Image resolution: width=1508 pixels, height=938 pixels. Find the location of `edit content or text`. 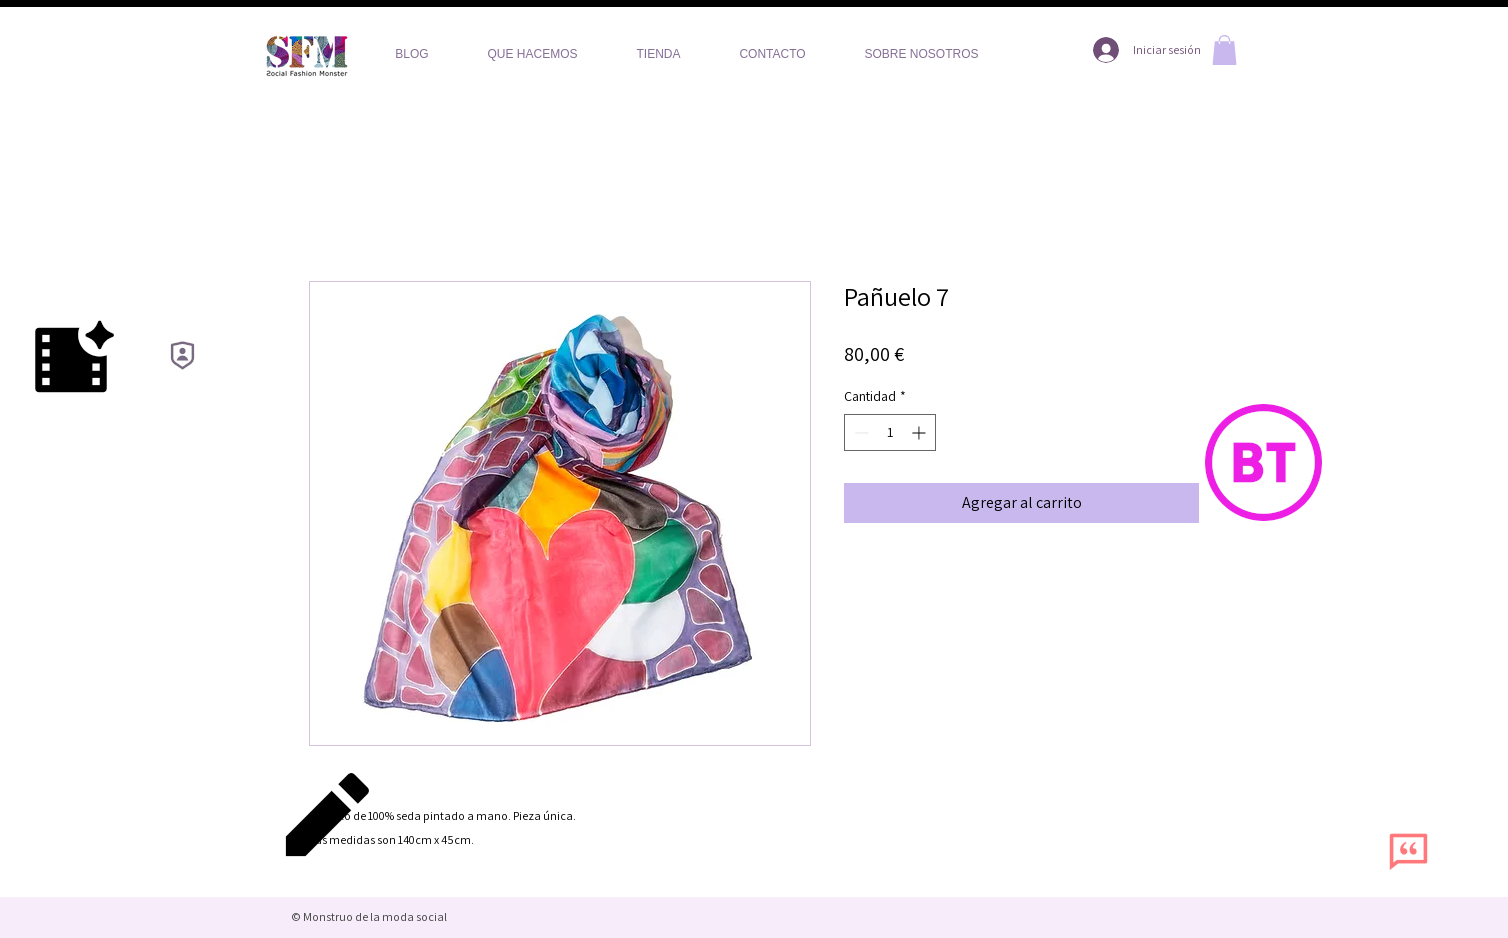

edit content or text is located at coordinates (327, 814).